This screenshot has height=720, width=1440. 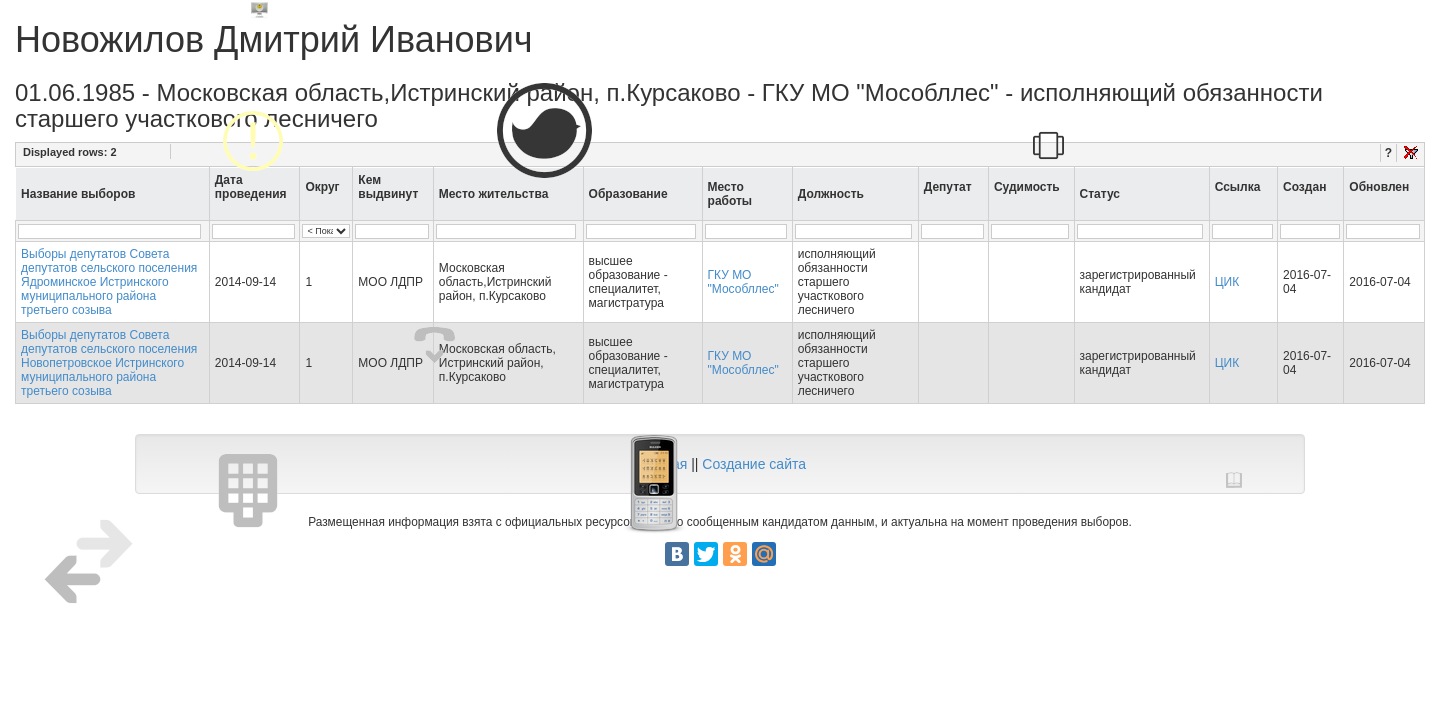 I want to click on access phone or calling features, so click(x=655, y=484).